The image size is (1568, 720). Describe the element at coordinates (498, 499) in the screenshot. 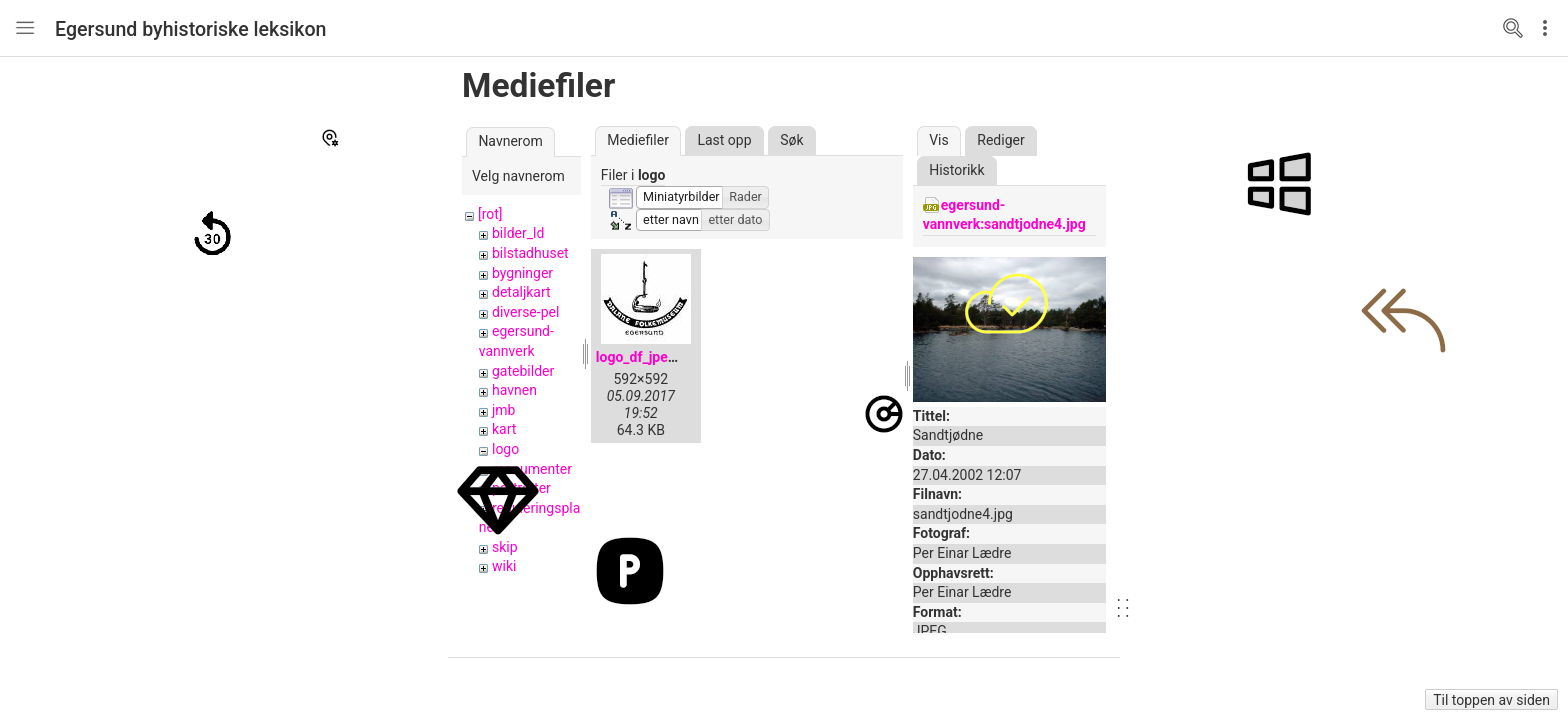

I see `open sketch design app` at that location.